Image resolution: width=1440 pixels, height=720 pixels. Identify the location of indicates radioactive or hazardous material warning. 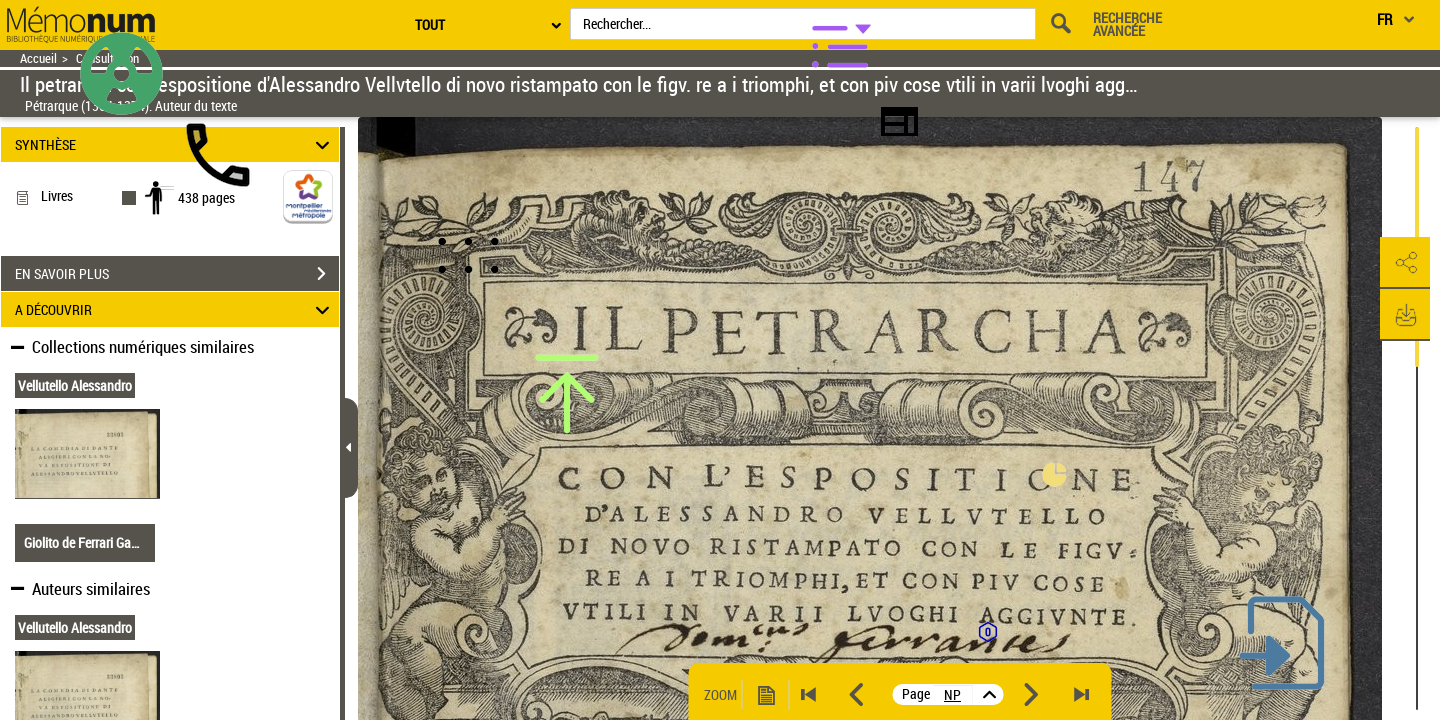
(121, 73).